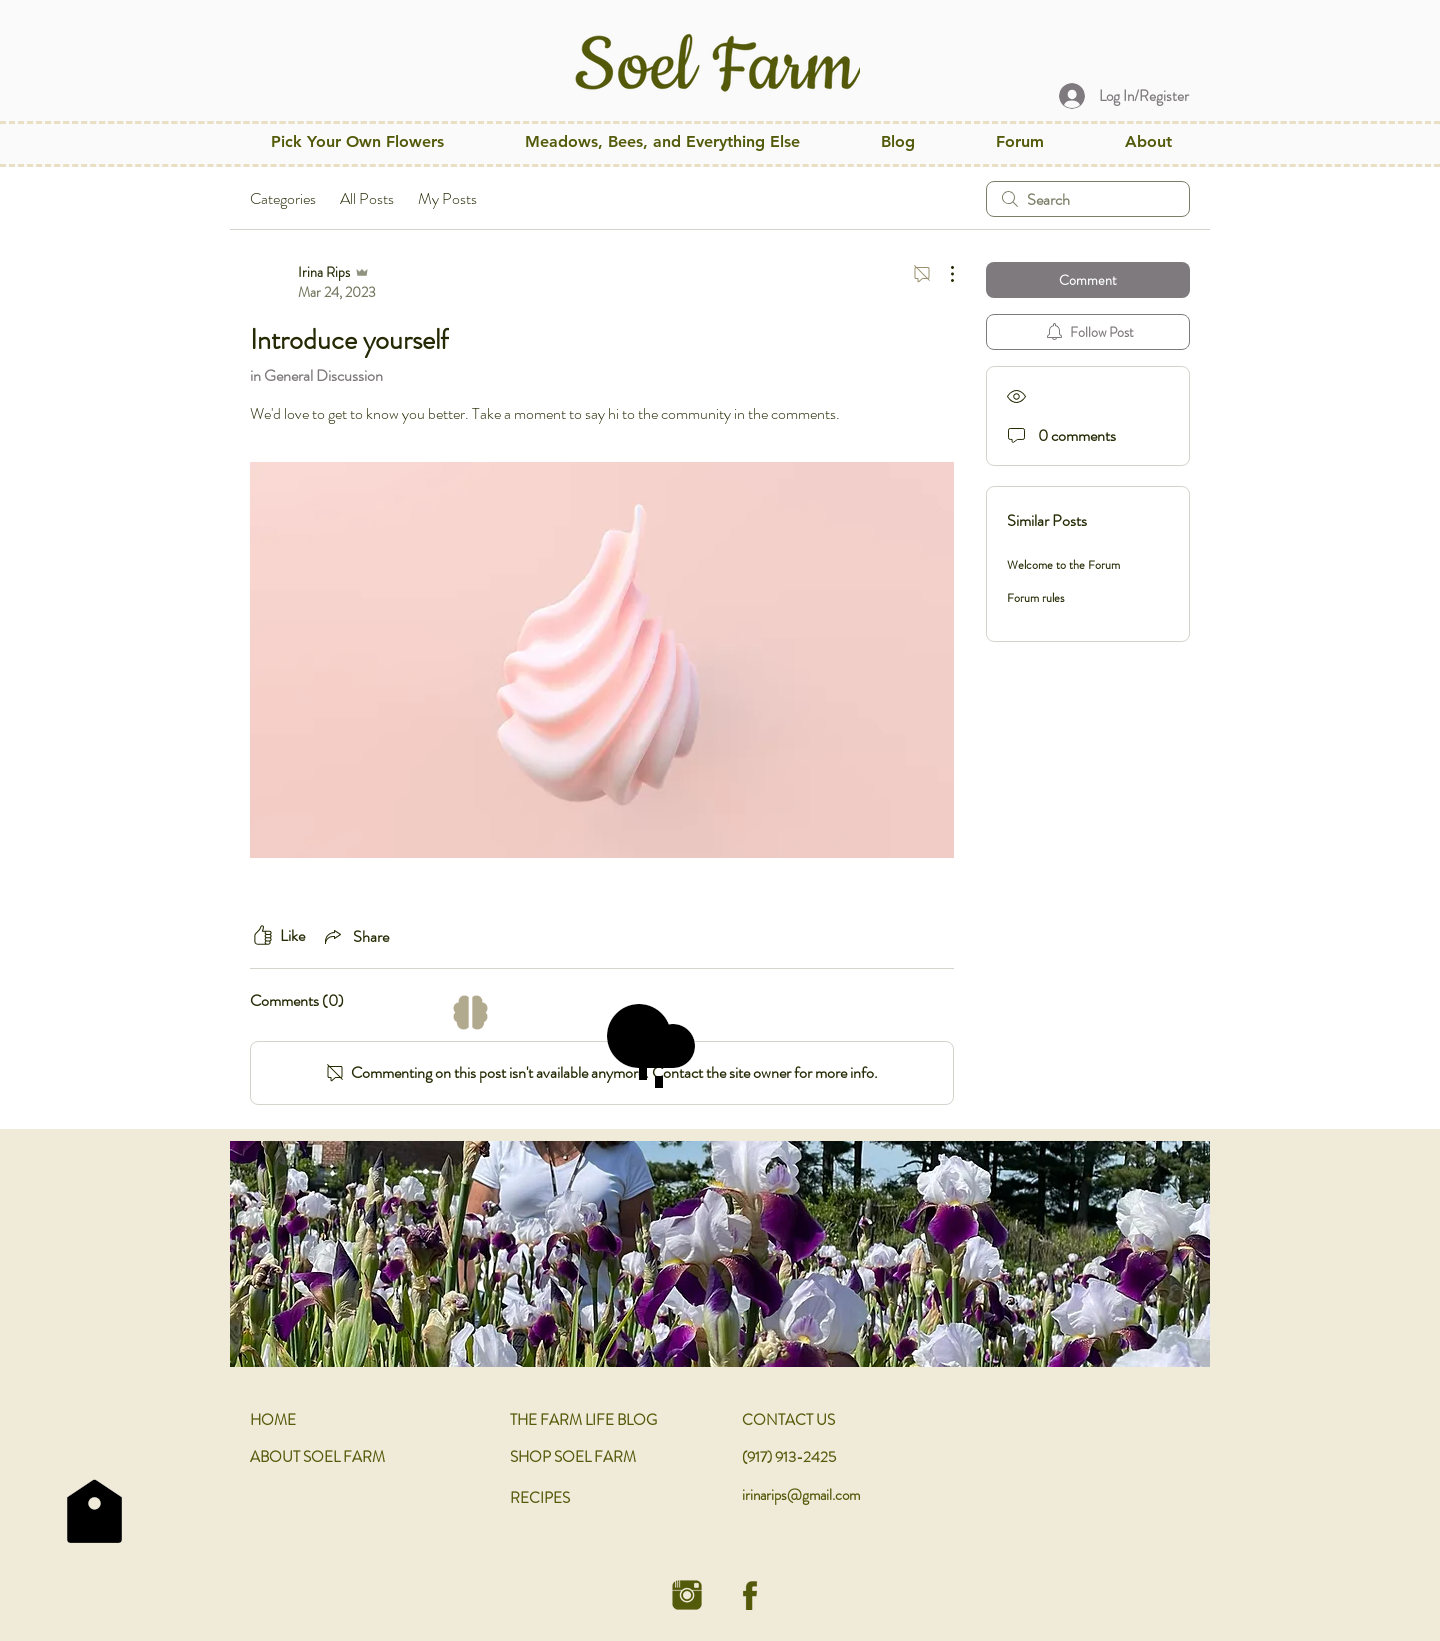 This screenshot has height=1641, width=1440. What do you see at coordinates (651, 1044) in the screenshot?
I see `indicates light rain or drizzle conditions` at bounding box center [651, 1044].